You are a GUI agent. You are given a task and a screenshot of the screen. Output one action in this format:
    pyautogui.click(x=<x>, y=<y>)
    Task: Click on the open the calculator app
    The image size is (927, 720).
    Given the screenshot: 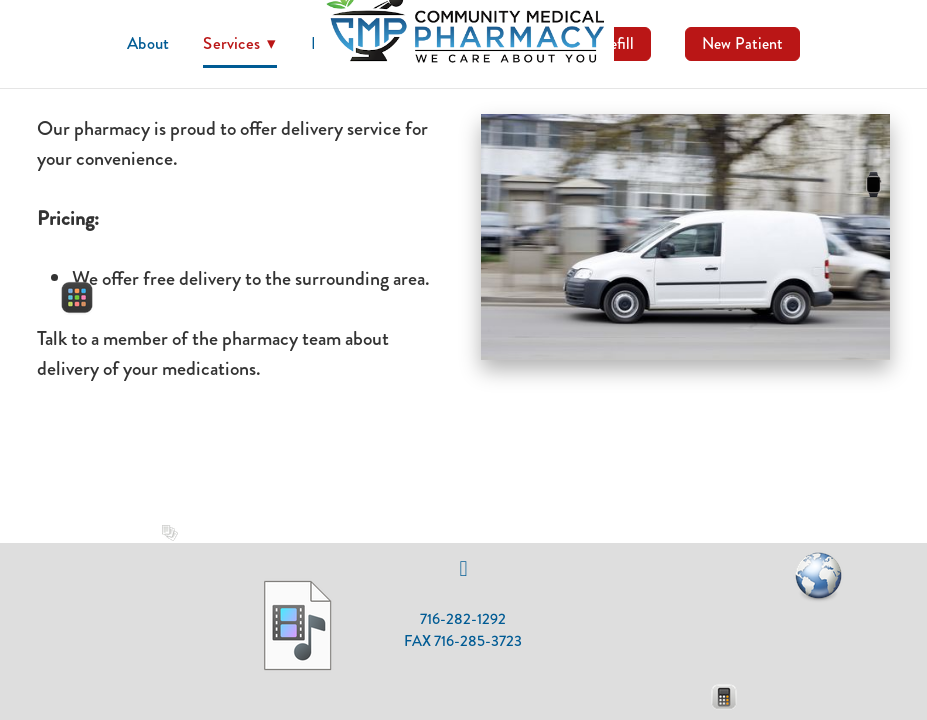 What is the action you would take?
    pyautogui.click(x=724, y=697)
    